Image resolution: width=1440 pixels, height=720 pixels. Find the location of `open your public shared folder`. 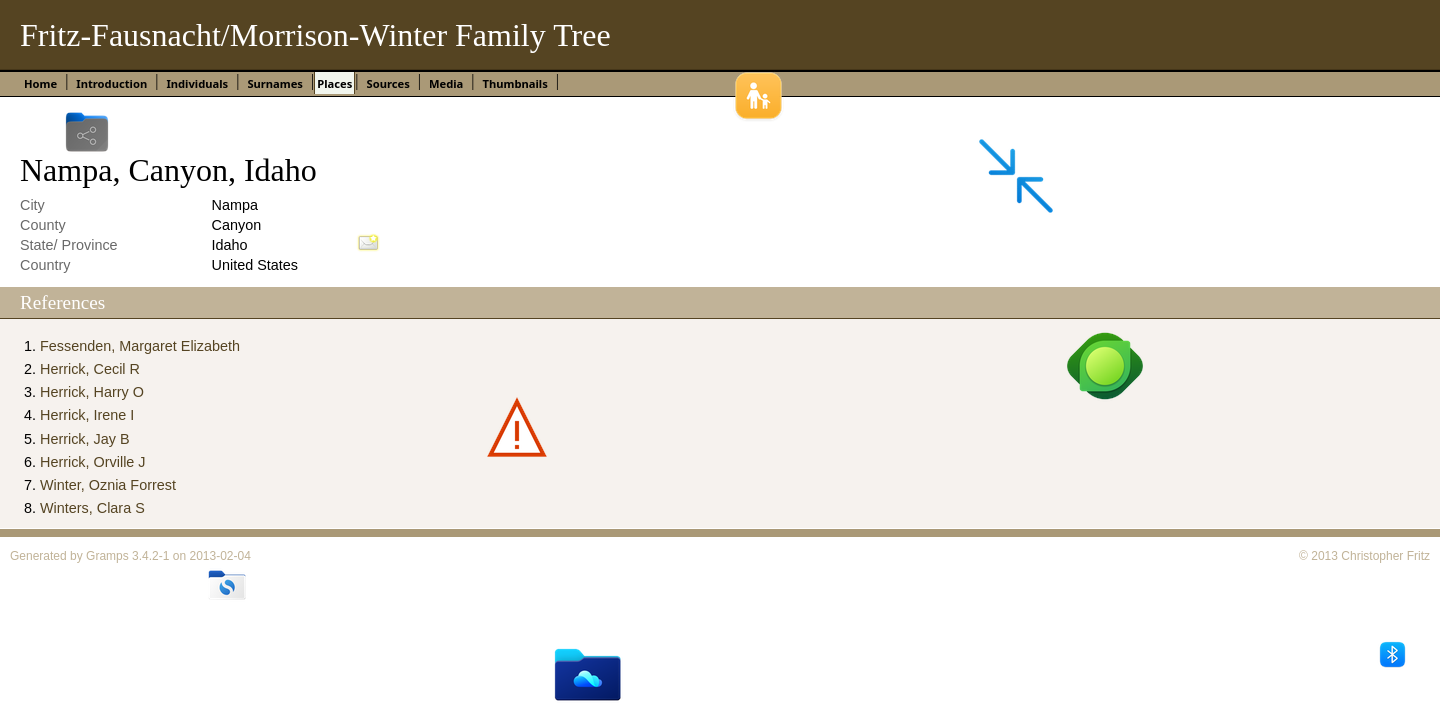

open your public shared folder is located at coordinates (87, 132).